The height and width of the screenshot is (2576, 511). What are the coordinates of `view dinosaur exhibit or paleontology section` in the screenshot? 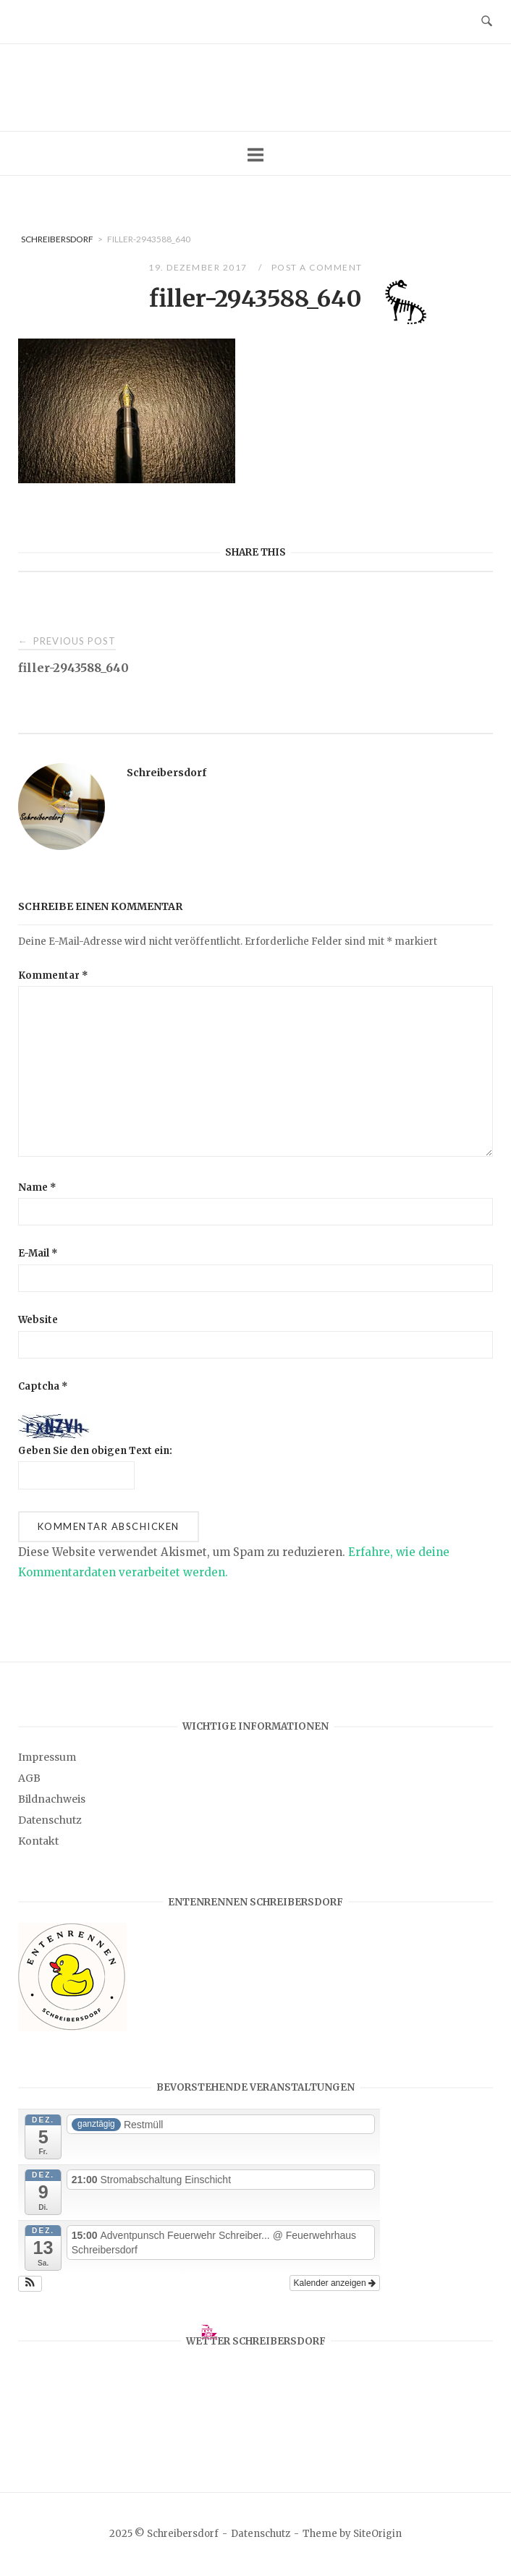 It's located at (405, 302).